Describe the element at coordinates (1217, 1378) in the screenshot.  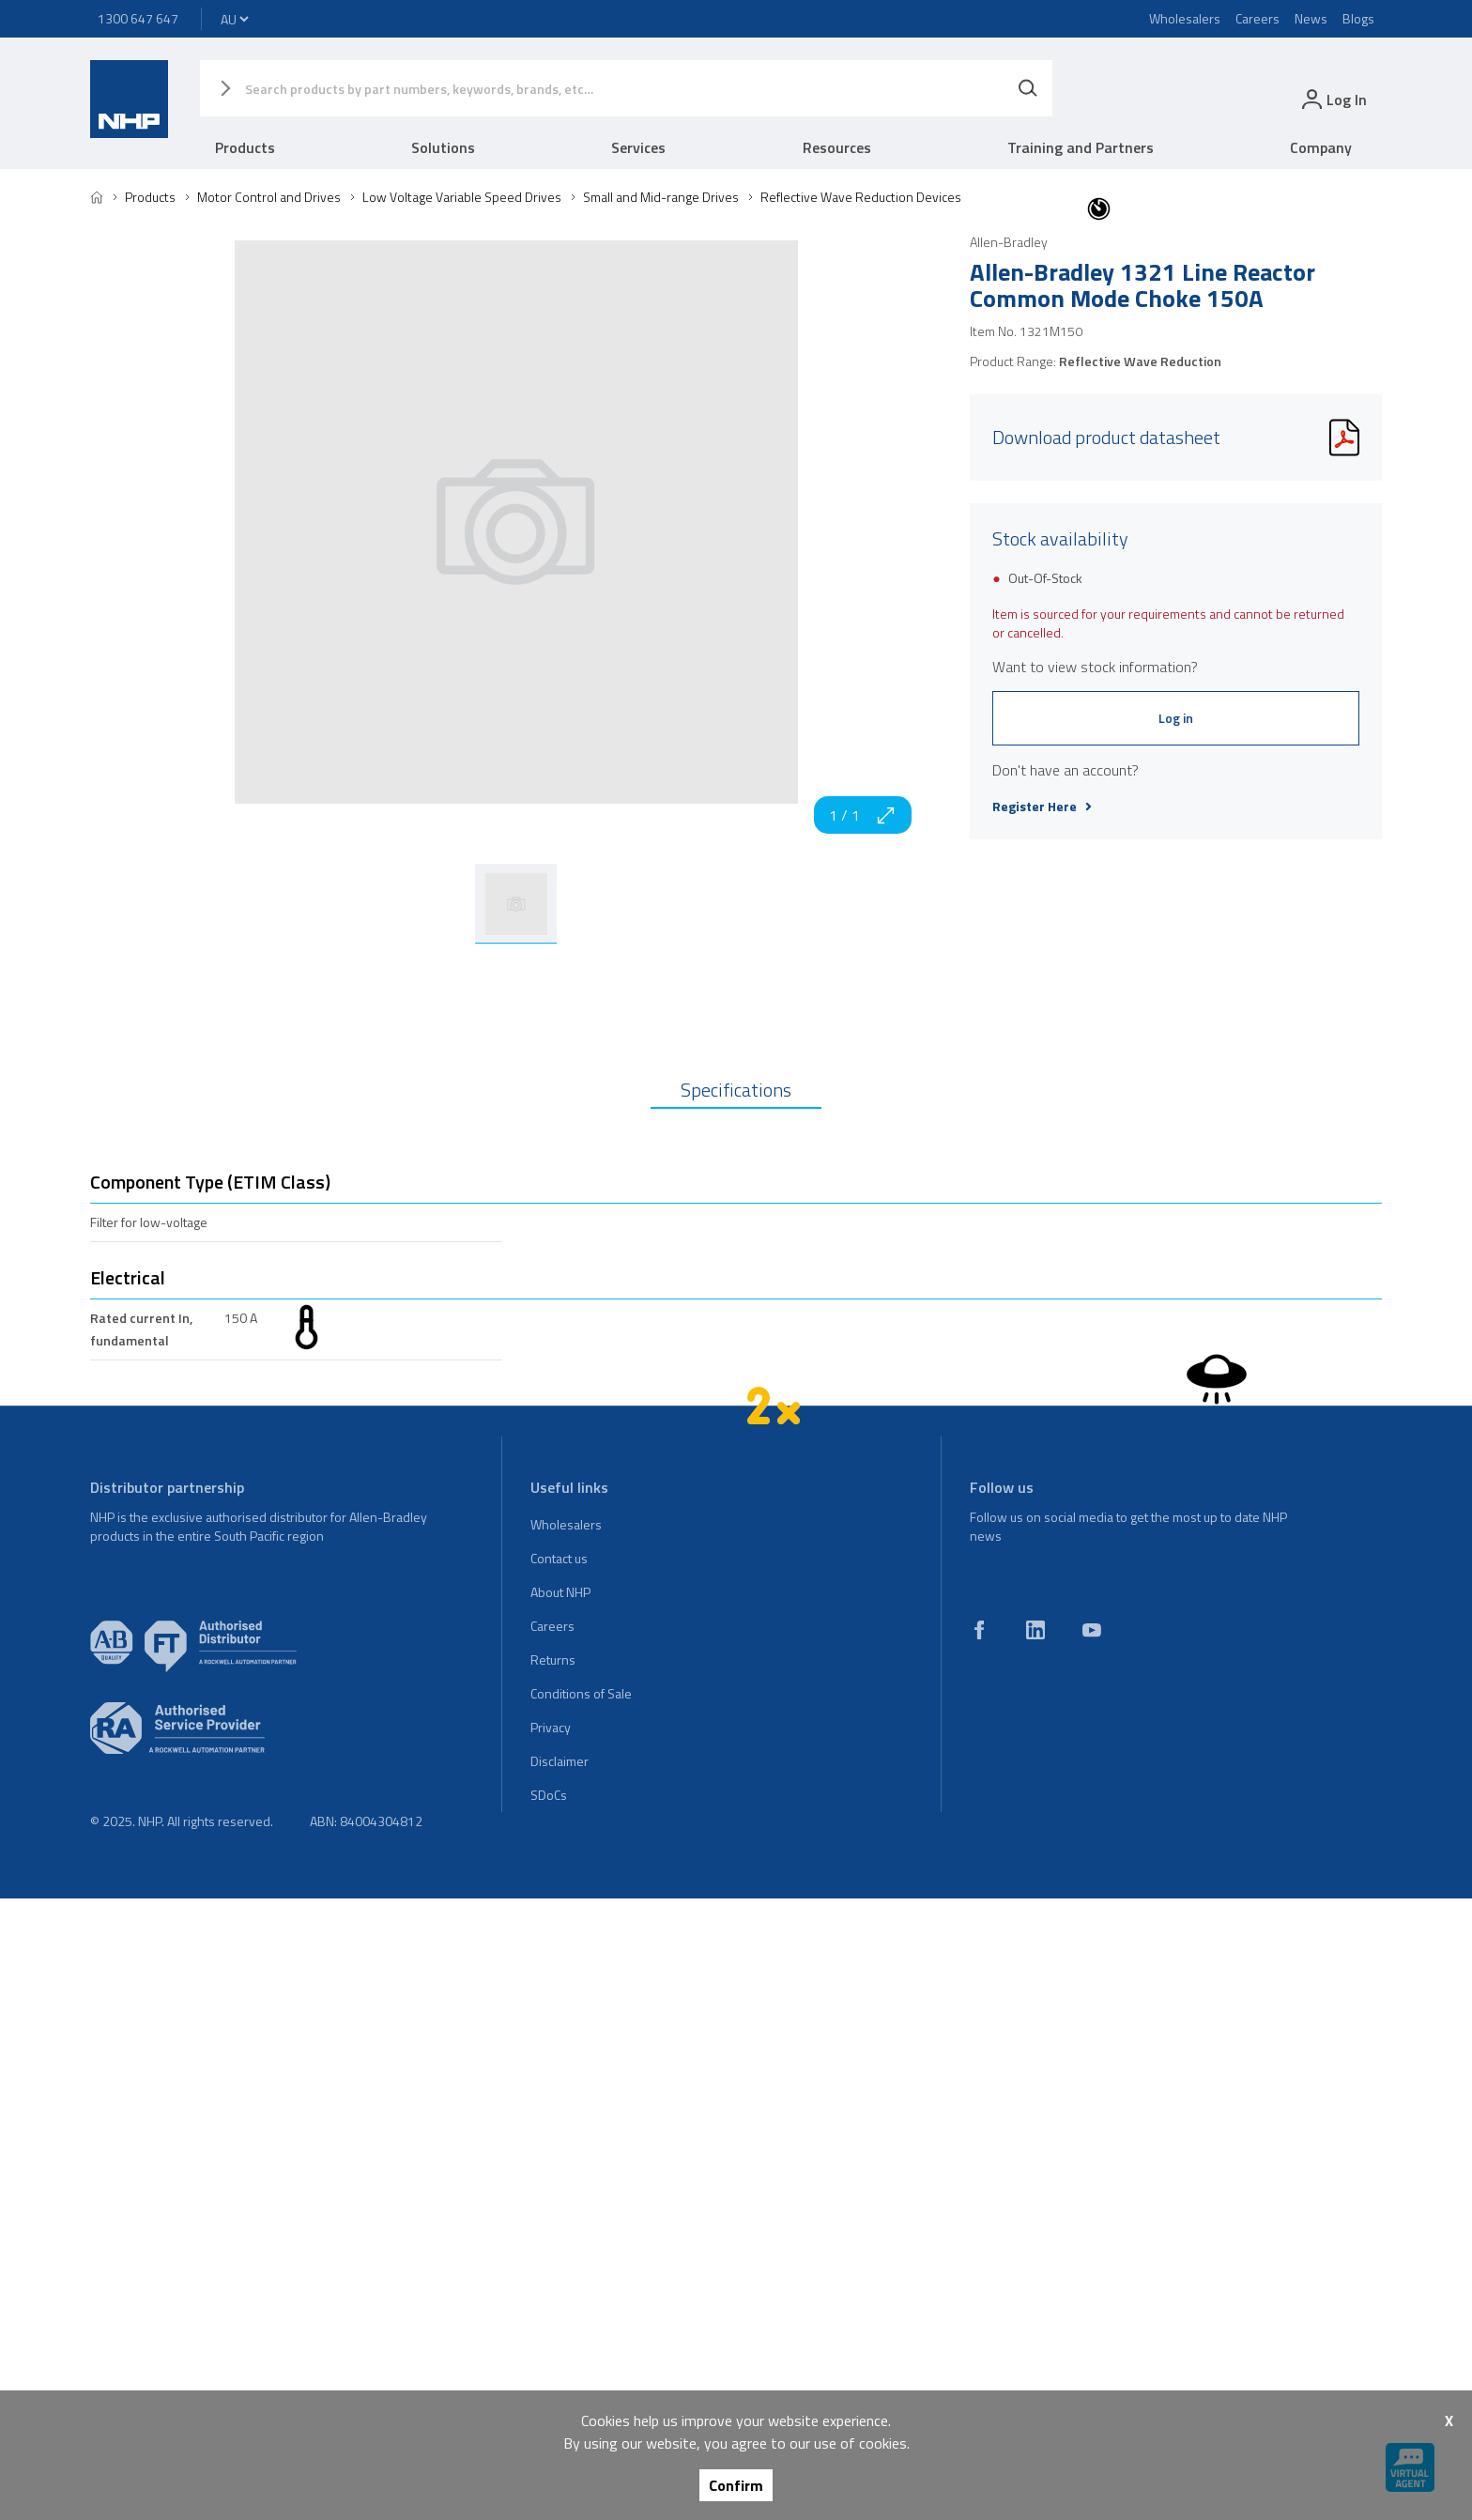
I see `access sci-fi or space-themed content` at that location.